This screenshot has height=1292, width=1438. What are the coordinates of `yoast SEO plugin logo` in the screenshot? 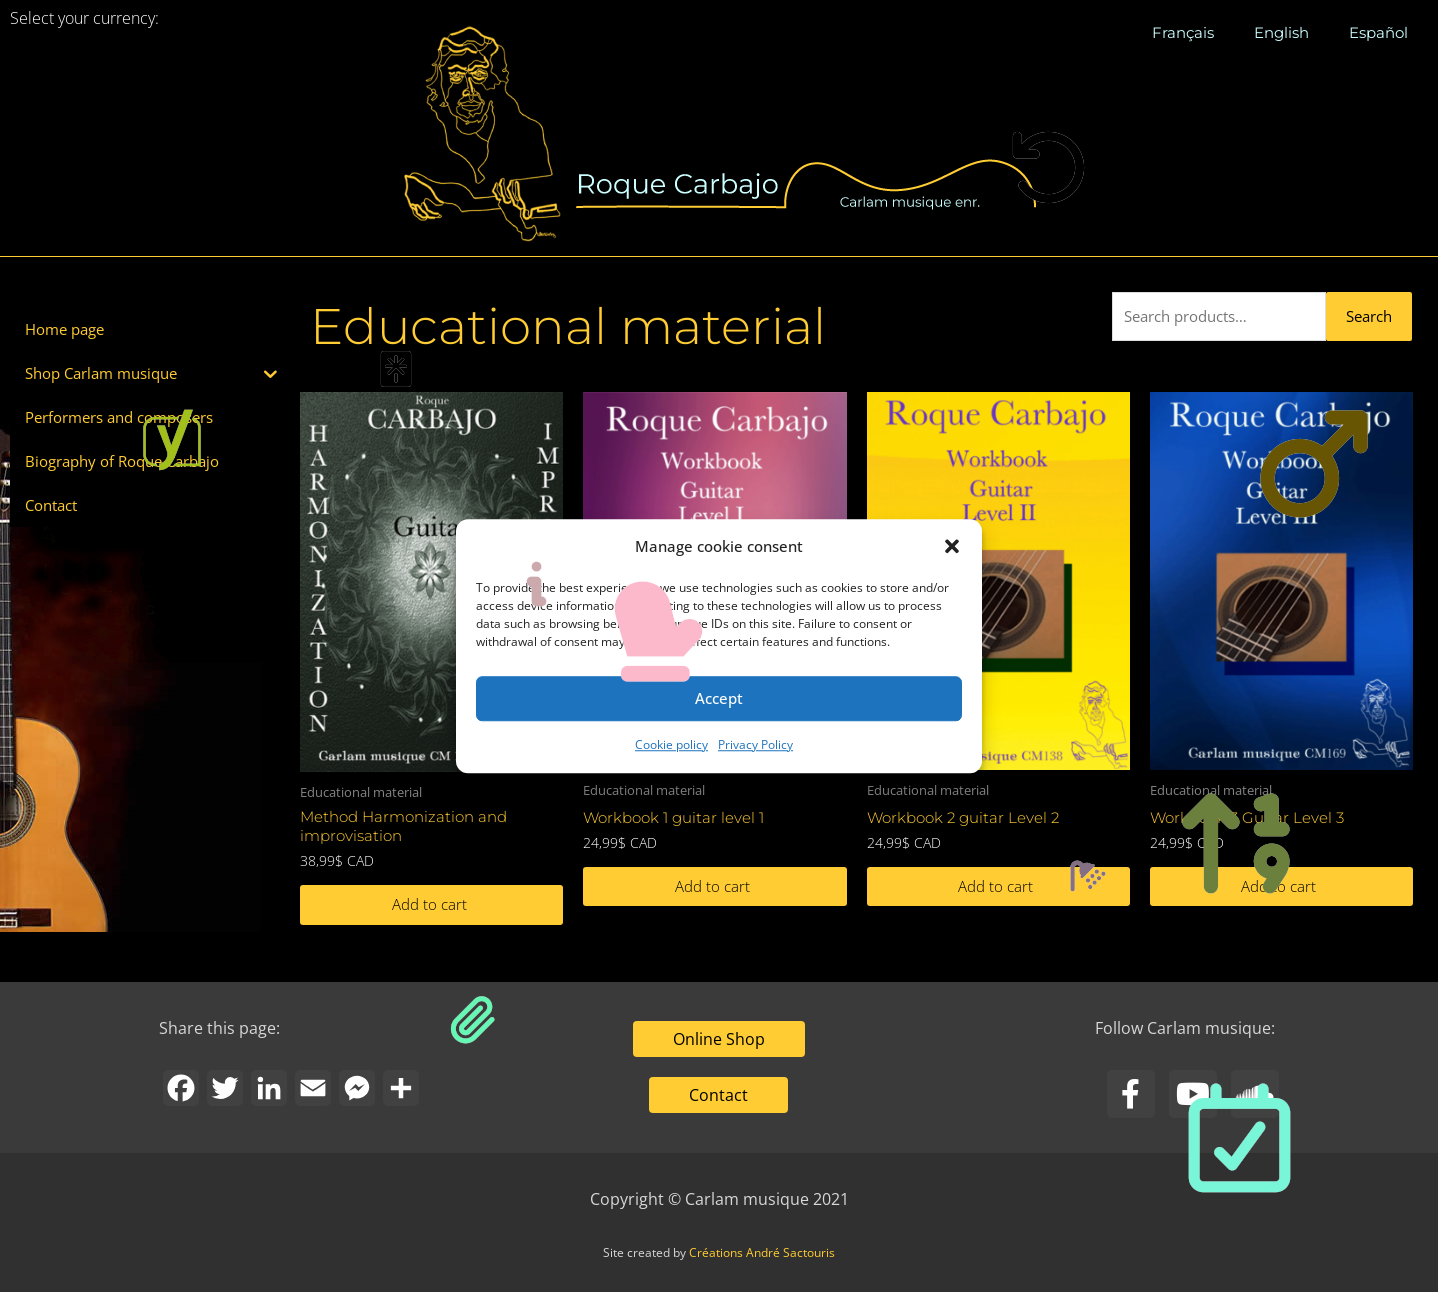 It's located at (172, 440).